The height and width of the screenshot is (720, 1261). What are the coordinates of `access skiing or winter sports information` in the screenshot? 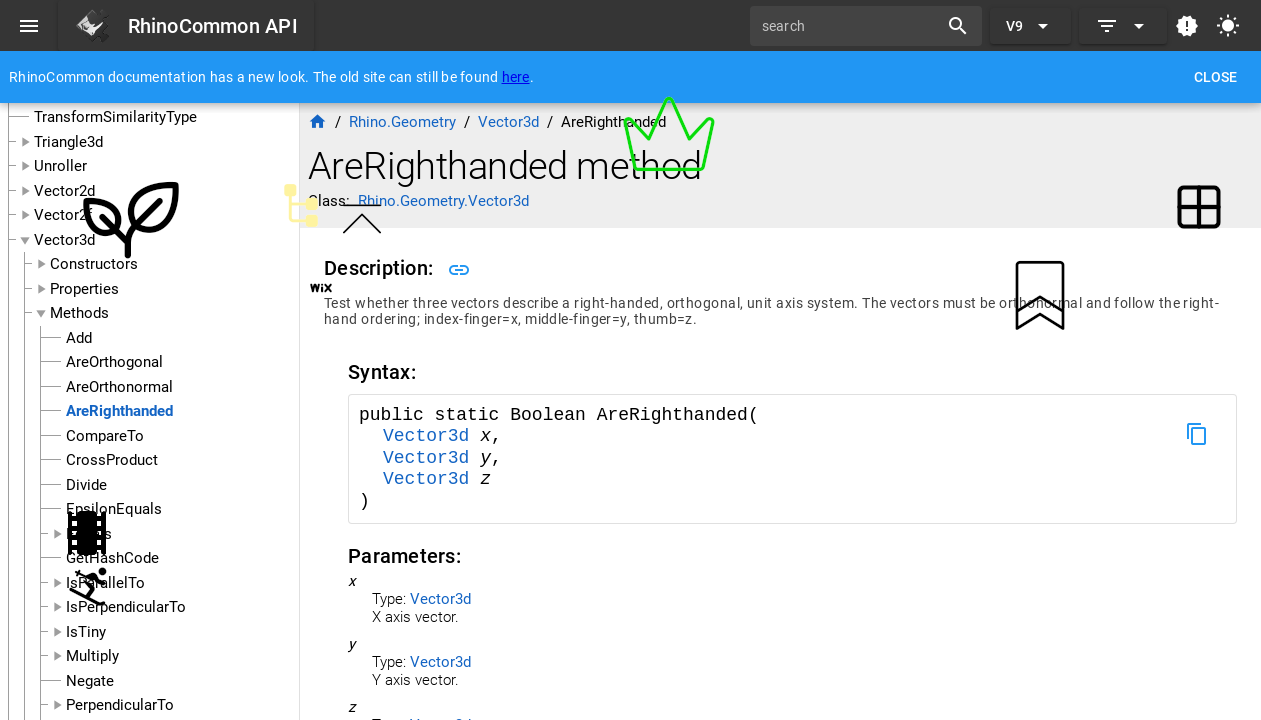 It's located at (89, 585).